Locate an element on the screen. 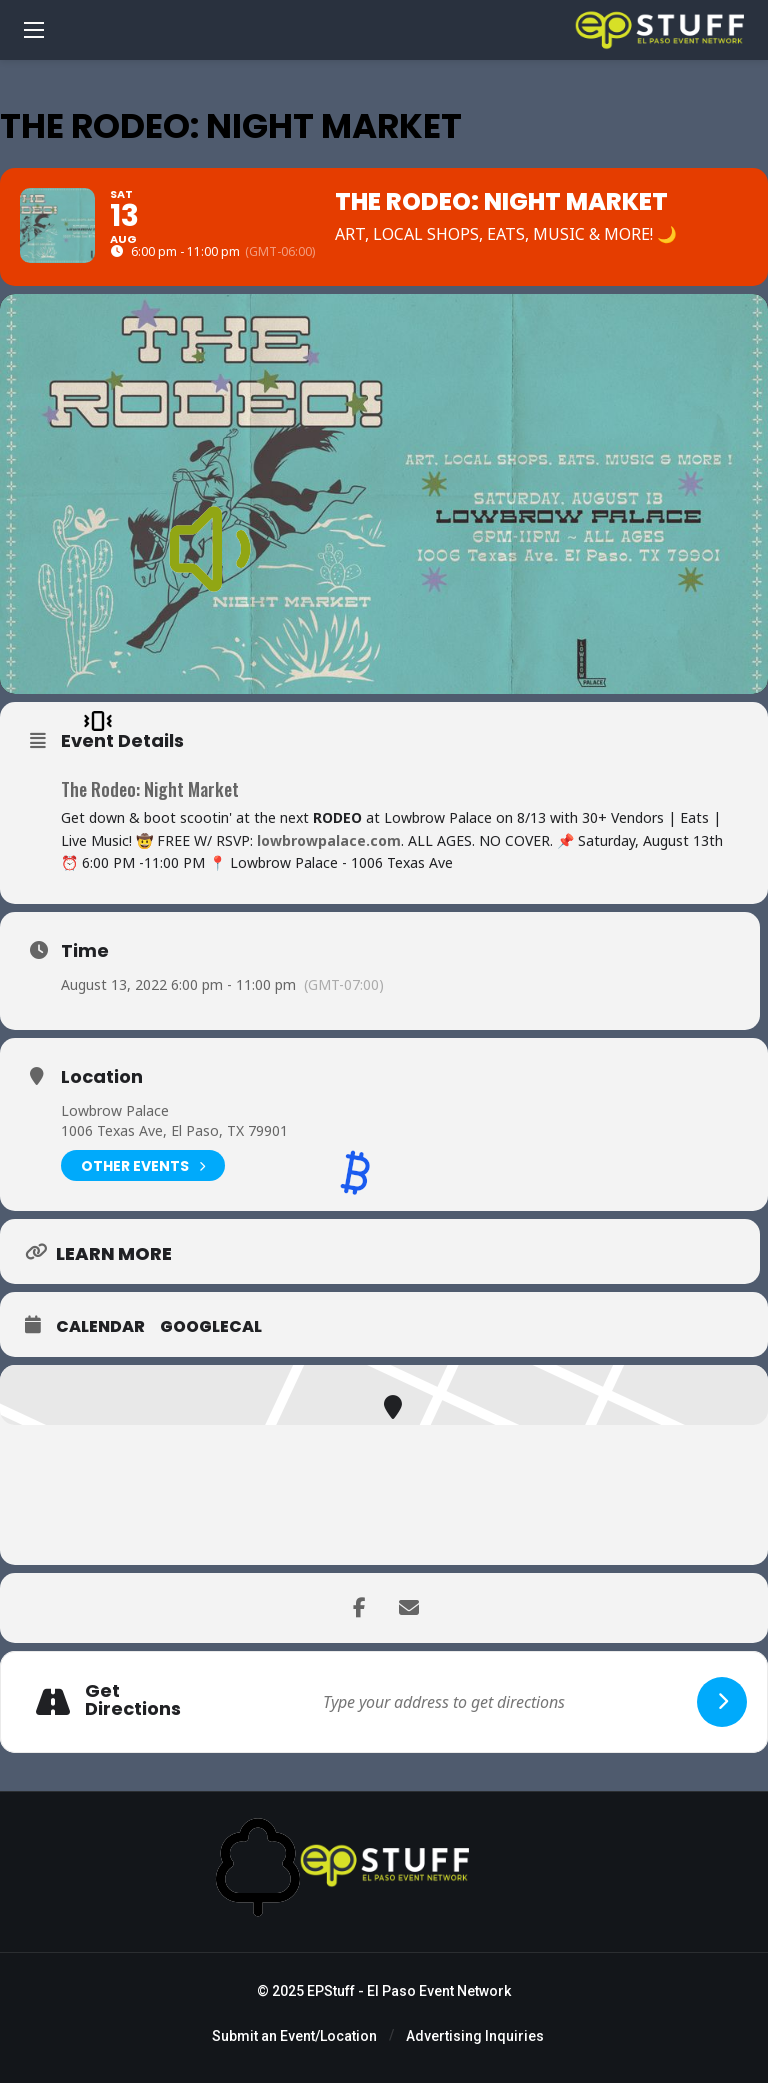 Image resolution: width=768 pixels, height=2083 pixels. view parks or nature areas on a map is located at coordinates (258, 1865).